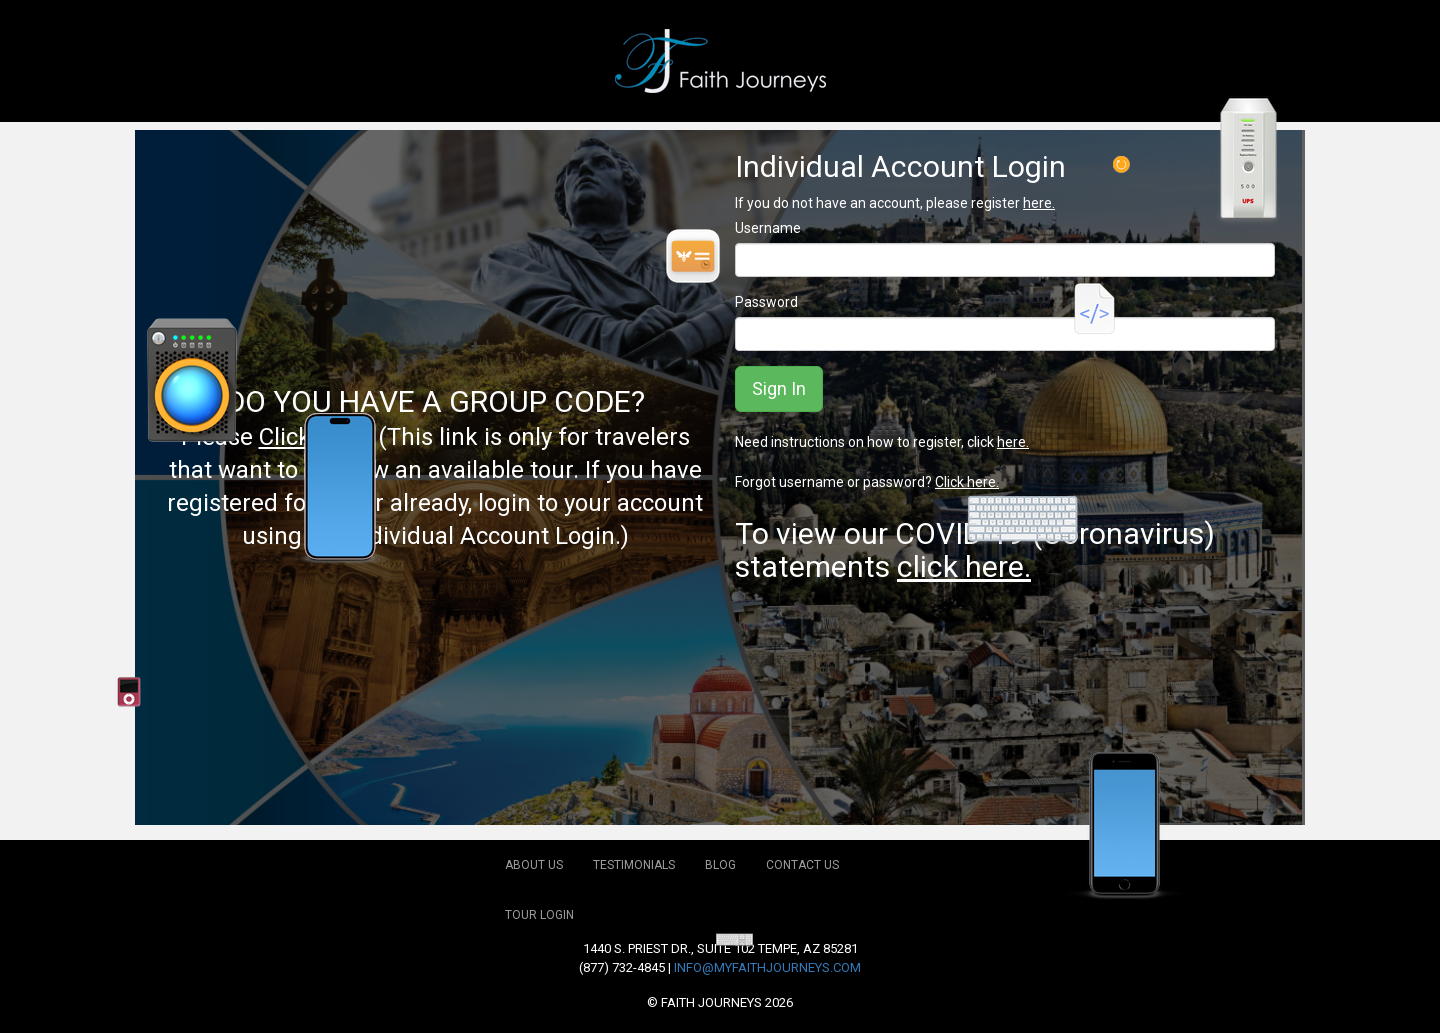  Describe the element at coordinates (129, 685) in the screenshot. I see `indicates a connected iPod nano device` at that location.